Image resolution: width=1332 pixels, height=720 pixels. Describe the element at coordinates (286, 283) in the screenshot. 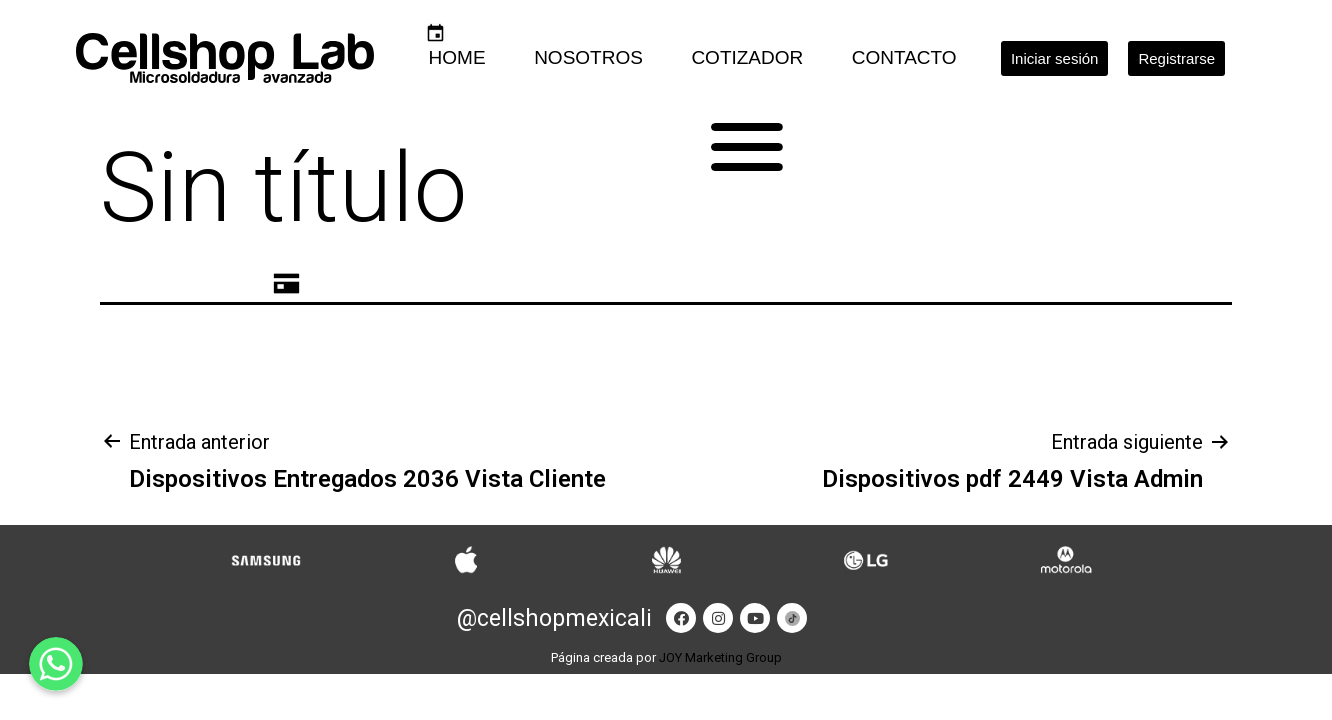

I see `manage payment methods` at that location.